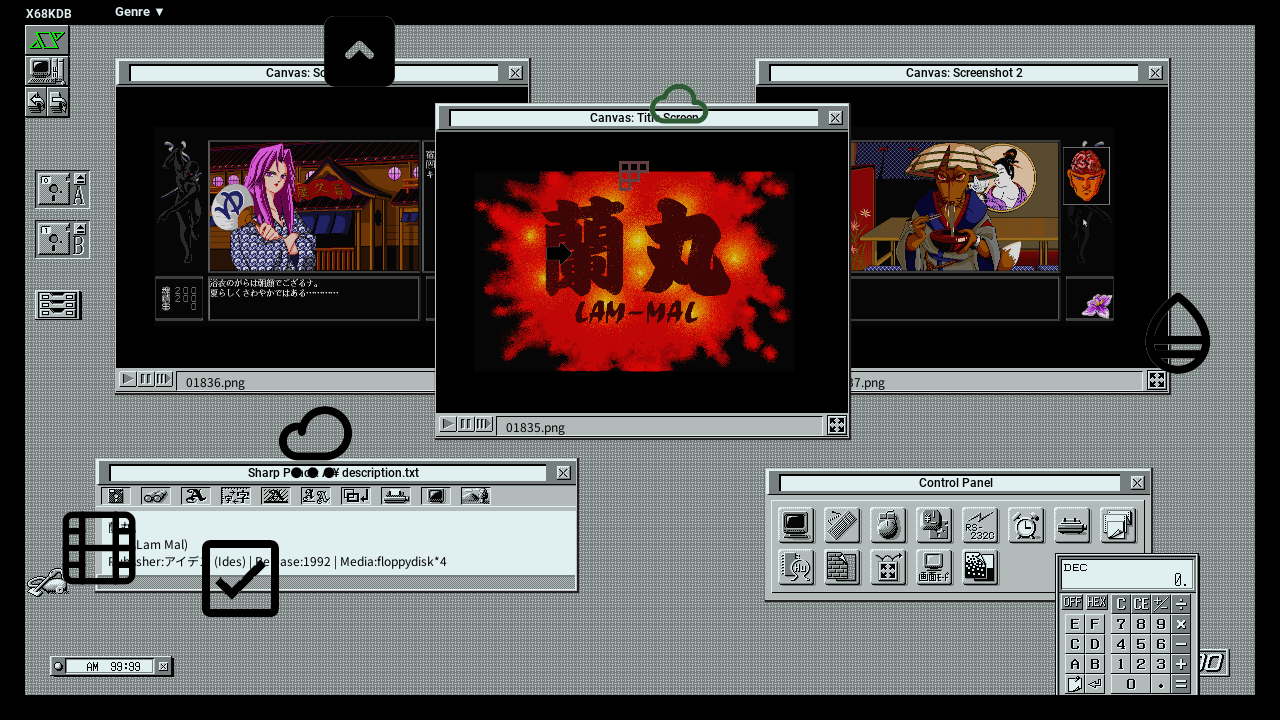 The height and width of the screenshot is (720, 1280). I want to click on select or confirm an option, so click(240, 578).